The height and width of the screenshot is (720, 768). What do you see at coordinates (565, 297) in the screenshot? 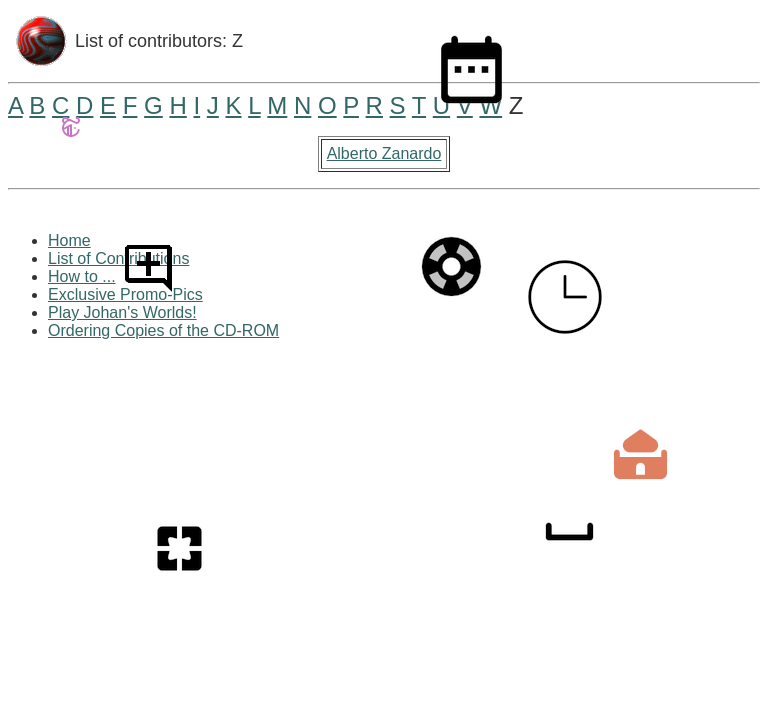
I see `view current time` at bounding box center [565, 297].